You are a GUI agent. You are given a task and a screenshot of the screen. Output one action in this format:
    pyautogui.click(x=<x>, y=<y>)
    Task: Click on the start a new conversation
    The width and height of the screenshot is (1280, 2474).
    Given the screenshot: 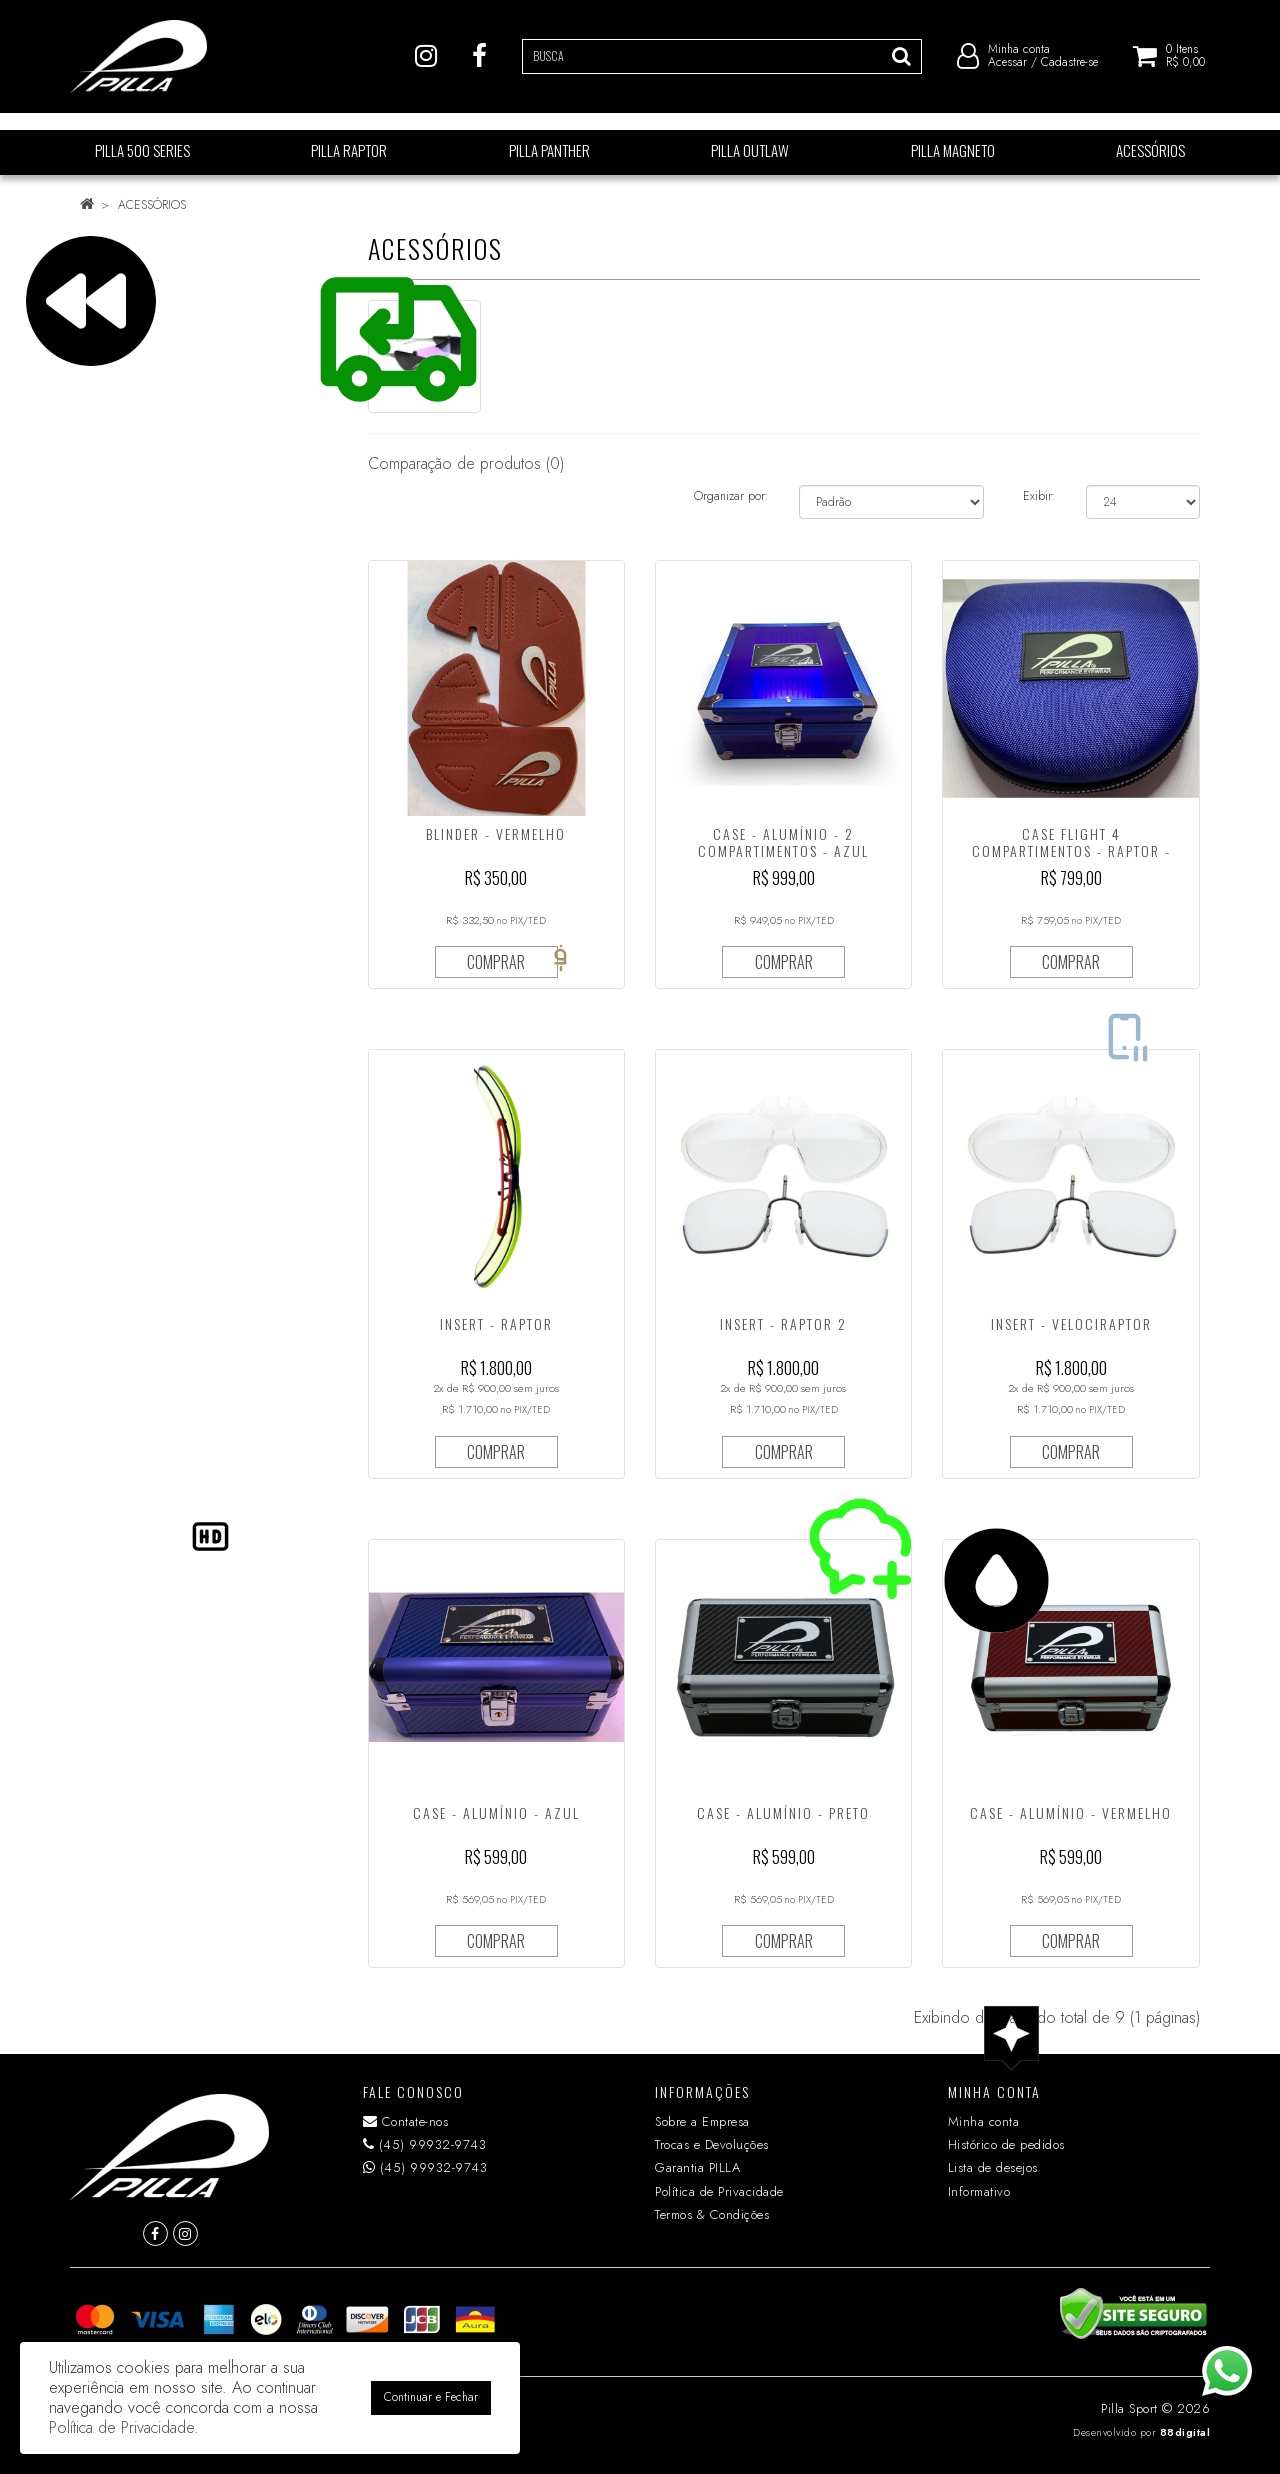 What is the action you would take?
    pyautogui.click(x=858, y=1546)
    